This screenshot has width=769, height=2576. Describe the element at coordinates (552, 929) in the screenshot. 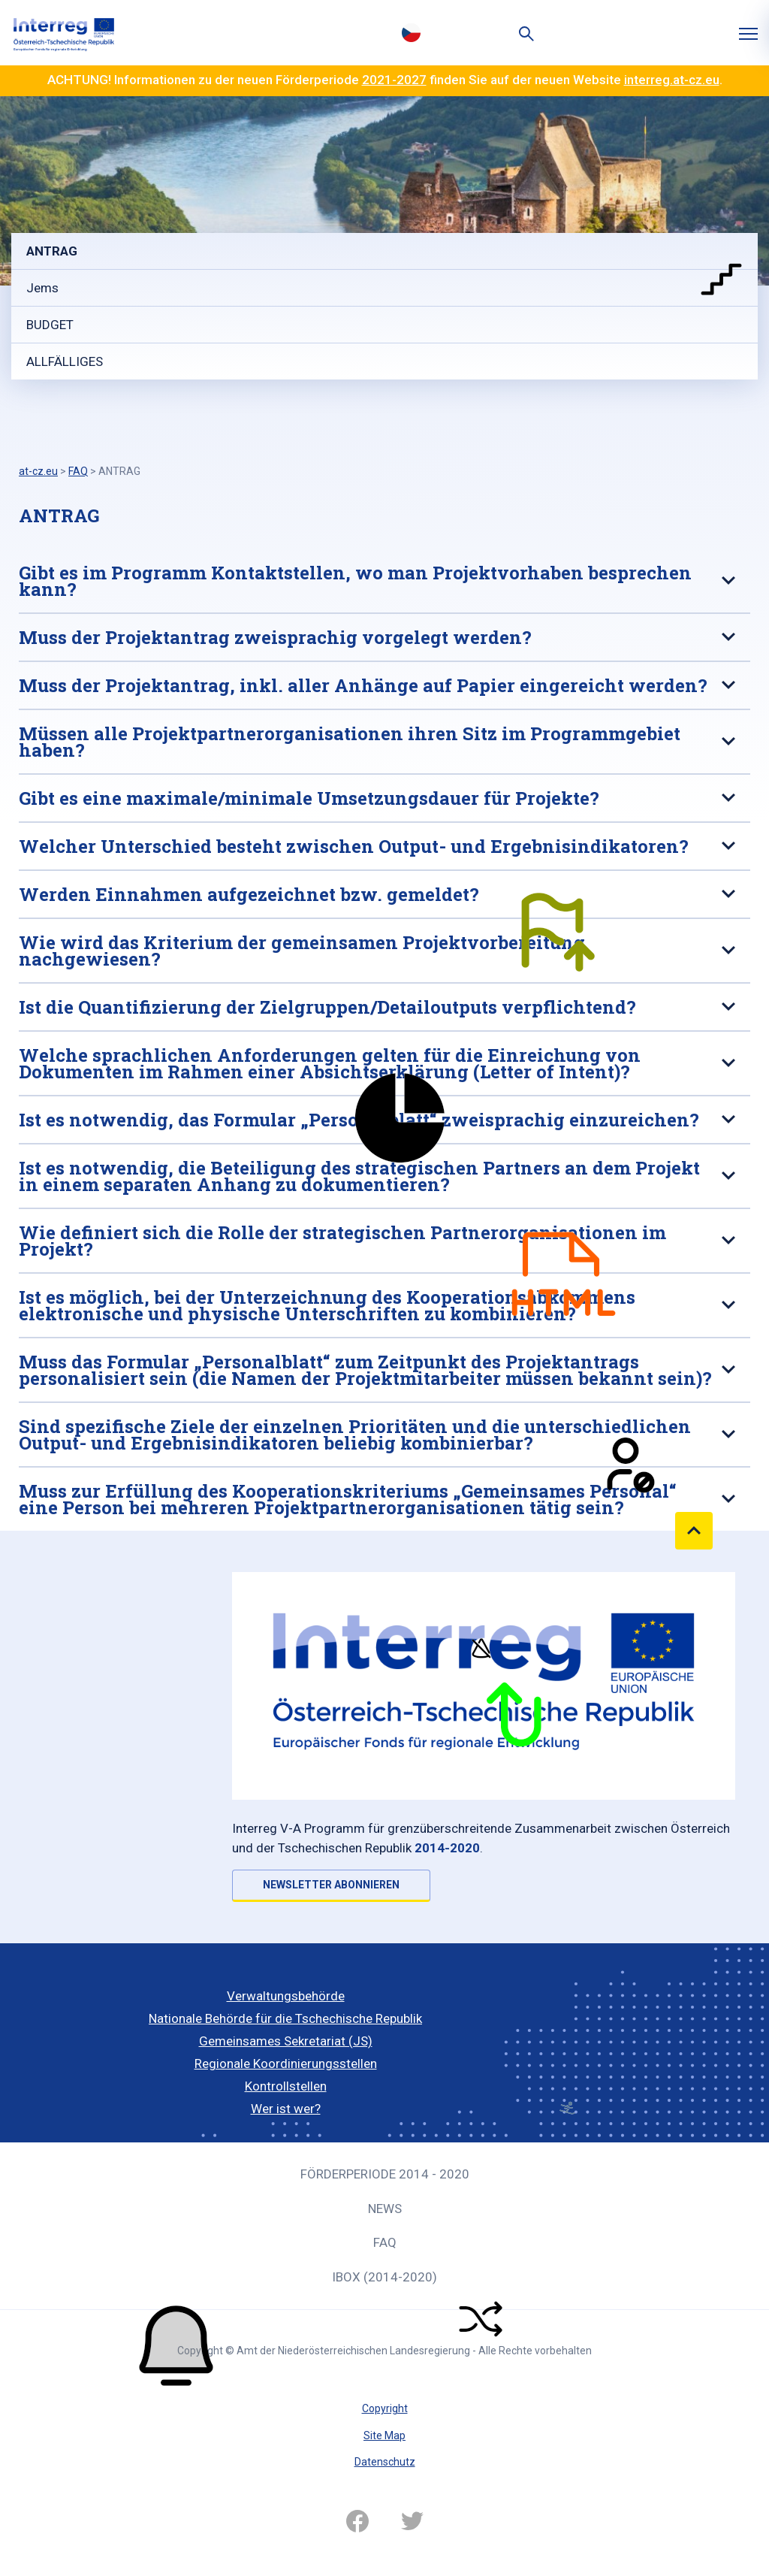

I see `upload or submit a flag report` at that location.